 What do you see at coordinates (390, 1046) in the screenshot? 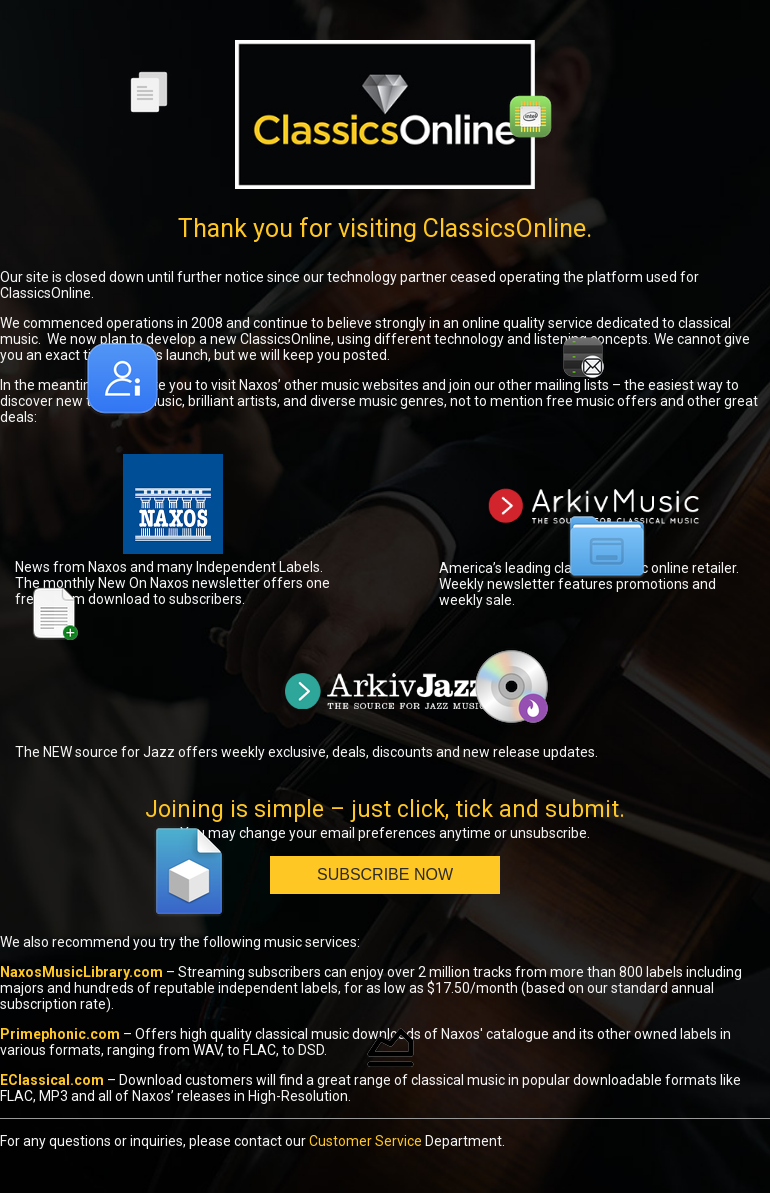
I see `view area chart or graph data` at bounding box center [390, 1046].